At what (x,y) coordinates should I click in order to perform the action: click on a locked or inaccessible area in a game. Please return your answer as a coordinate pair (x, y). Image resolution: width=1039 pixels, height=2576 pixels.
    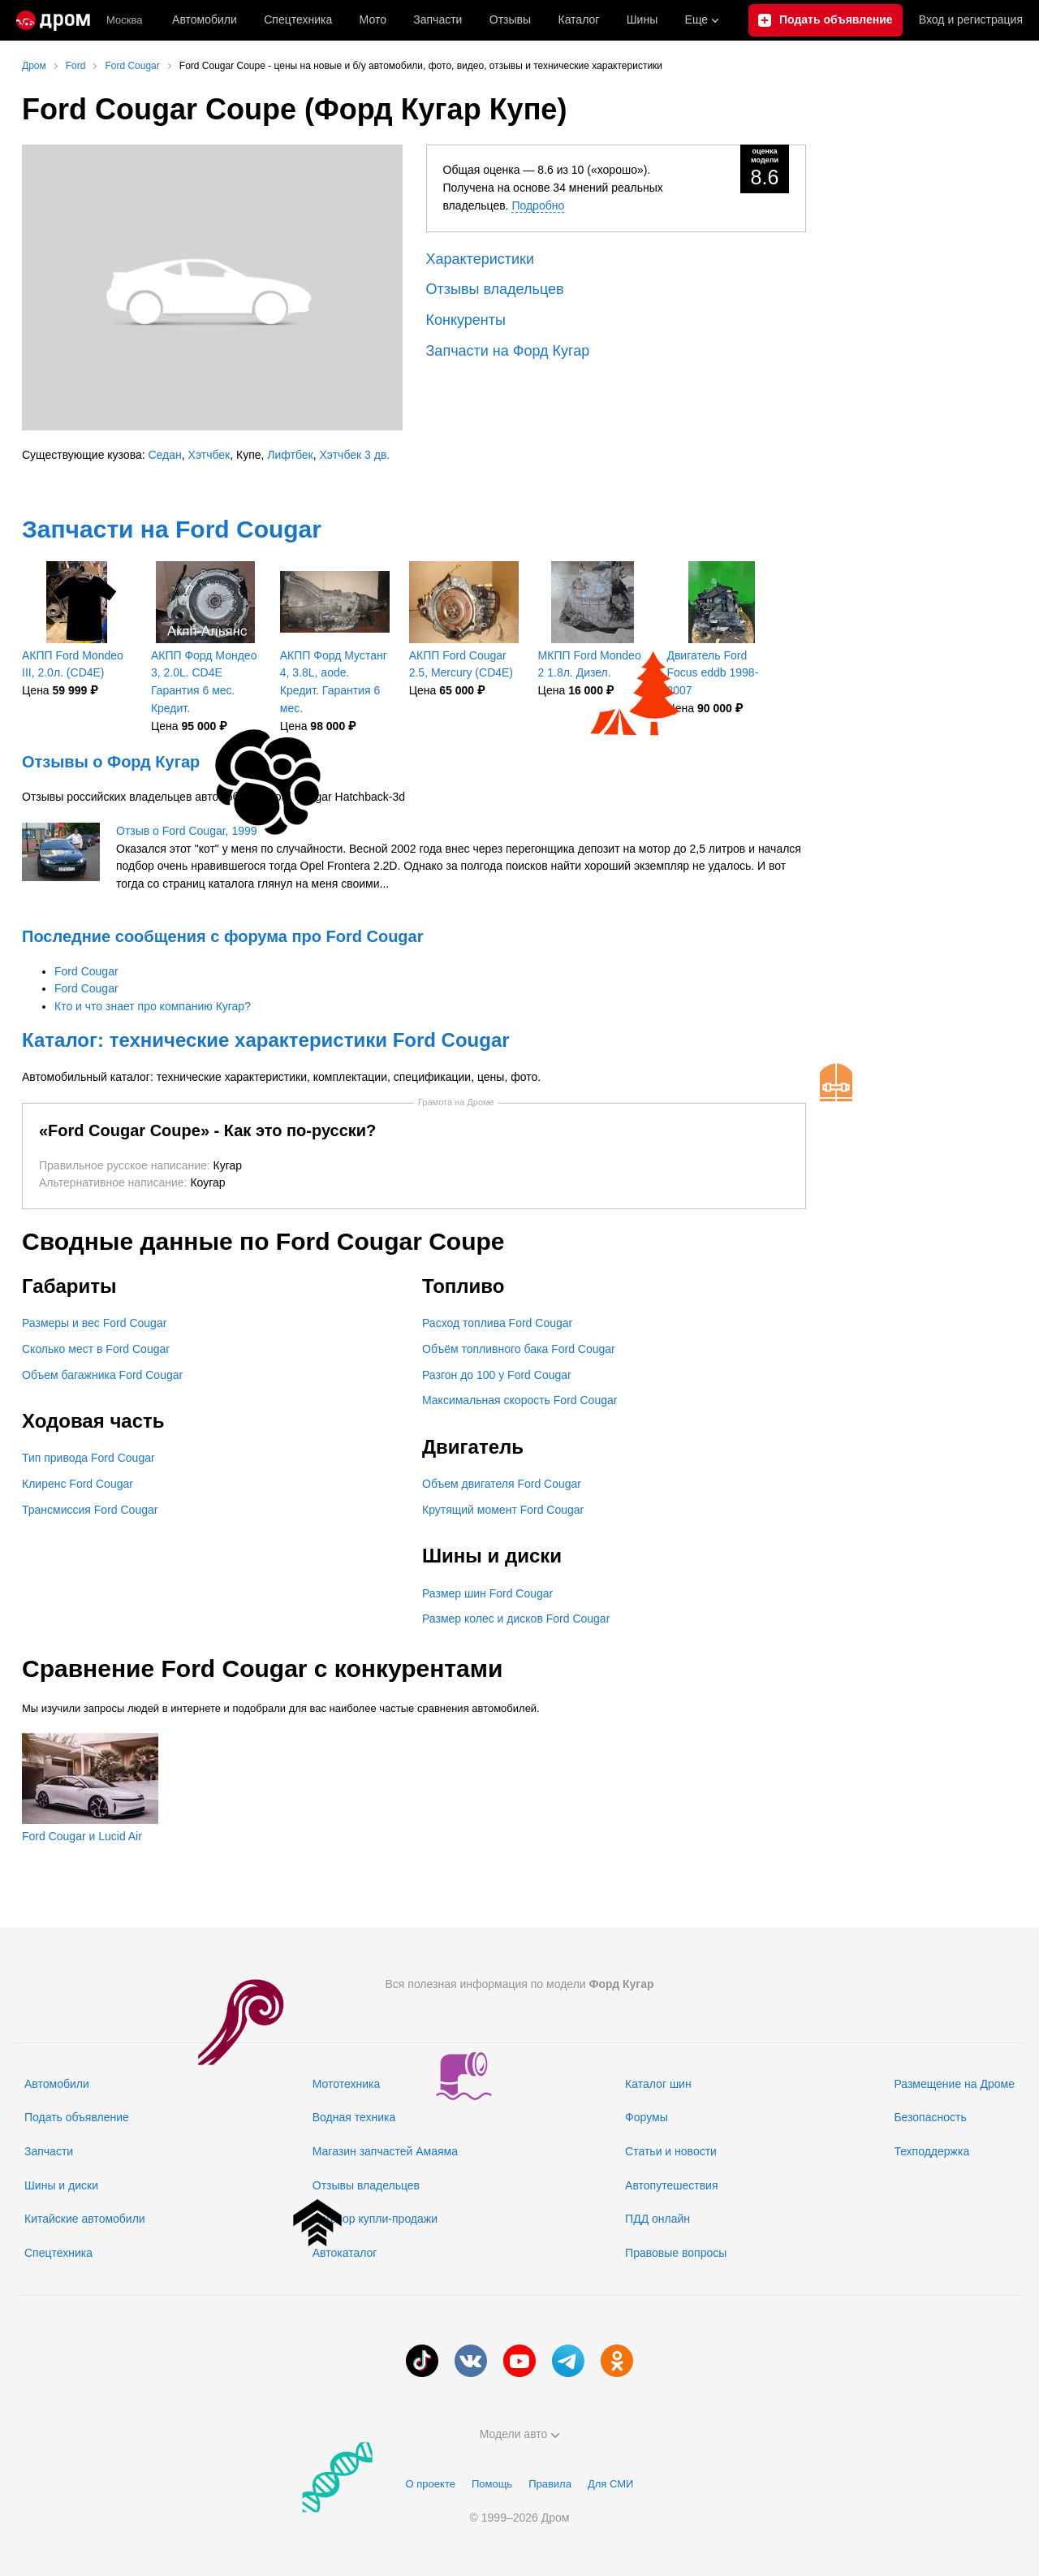
    Looking at the image, I should click on (836, 1081).